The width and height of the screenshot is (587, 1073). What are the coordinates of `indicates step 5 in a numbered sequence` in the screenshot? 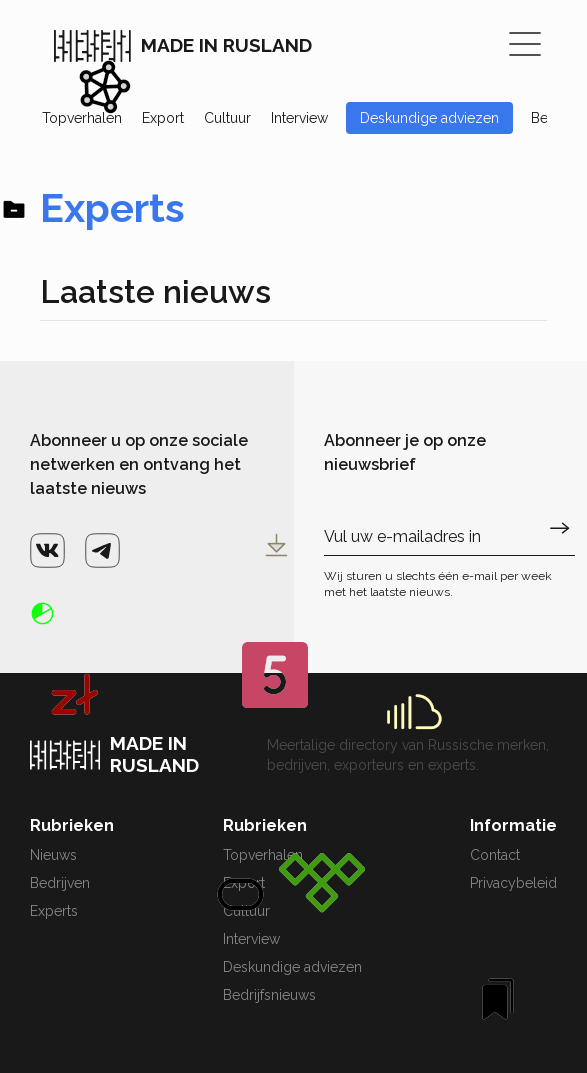 It's located at (275, 675).